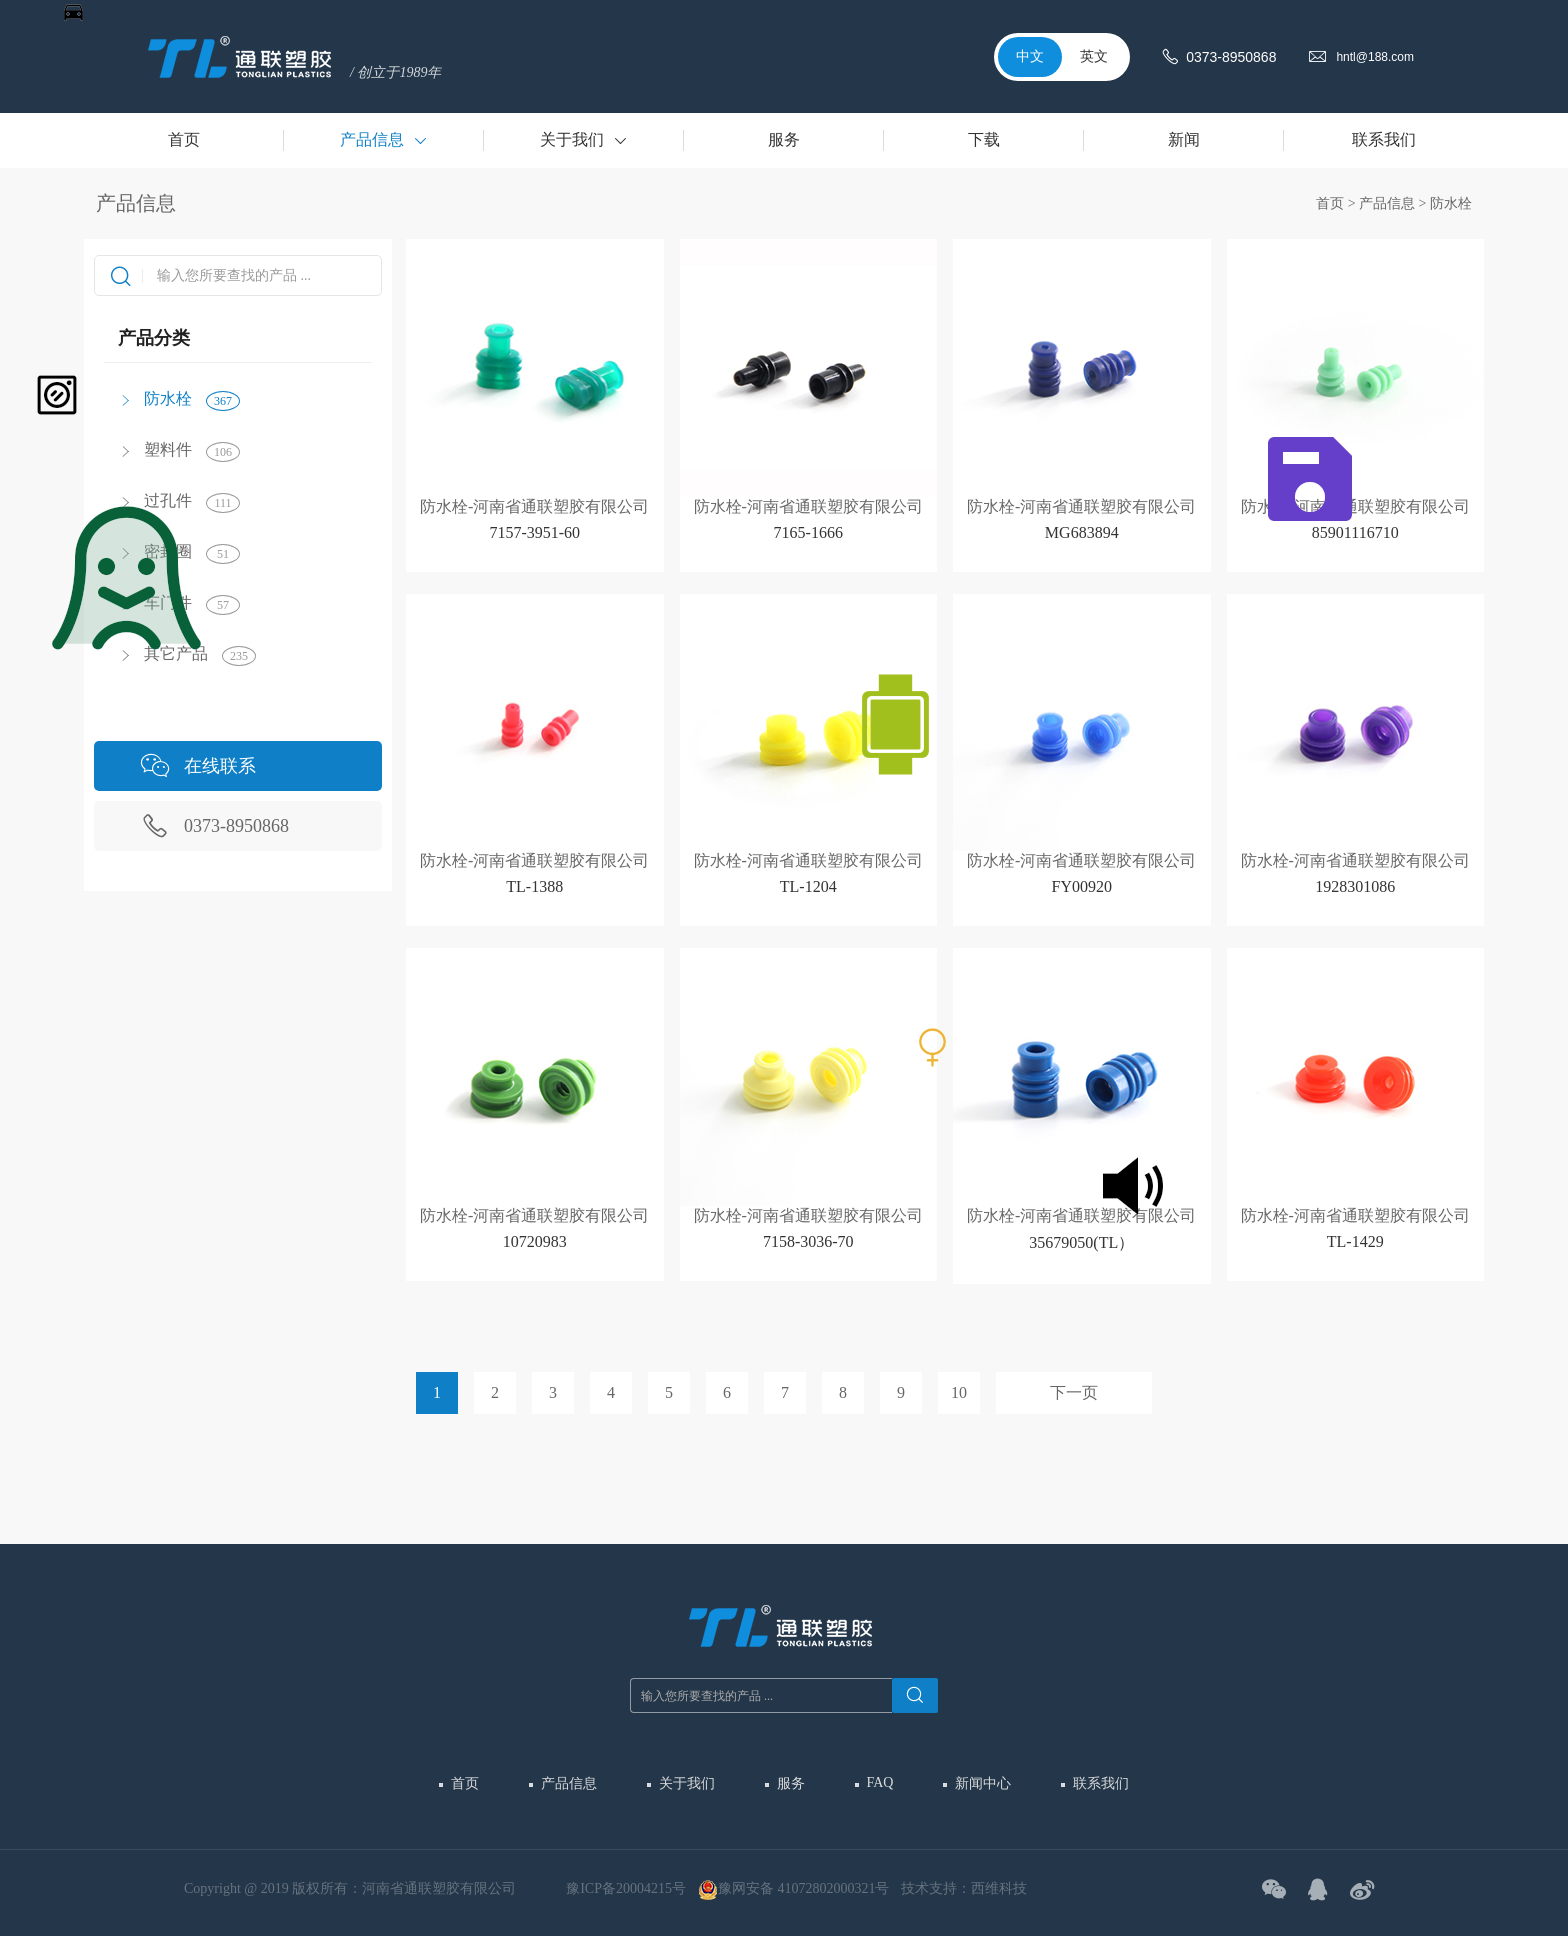 This screenshot has height=1936, width=1568. Describe the element at coordinates (1133, 1186) in the screenshot. I see `adjust audio volume to medium level` at that location.